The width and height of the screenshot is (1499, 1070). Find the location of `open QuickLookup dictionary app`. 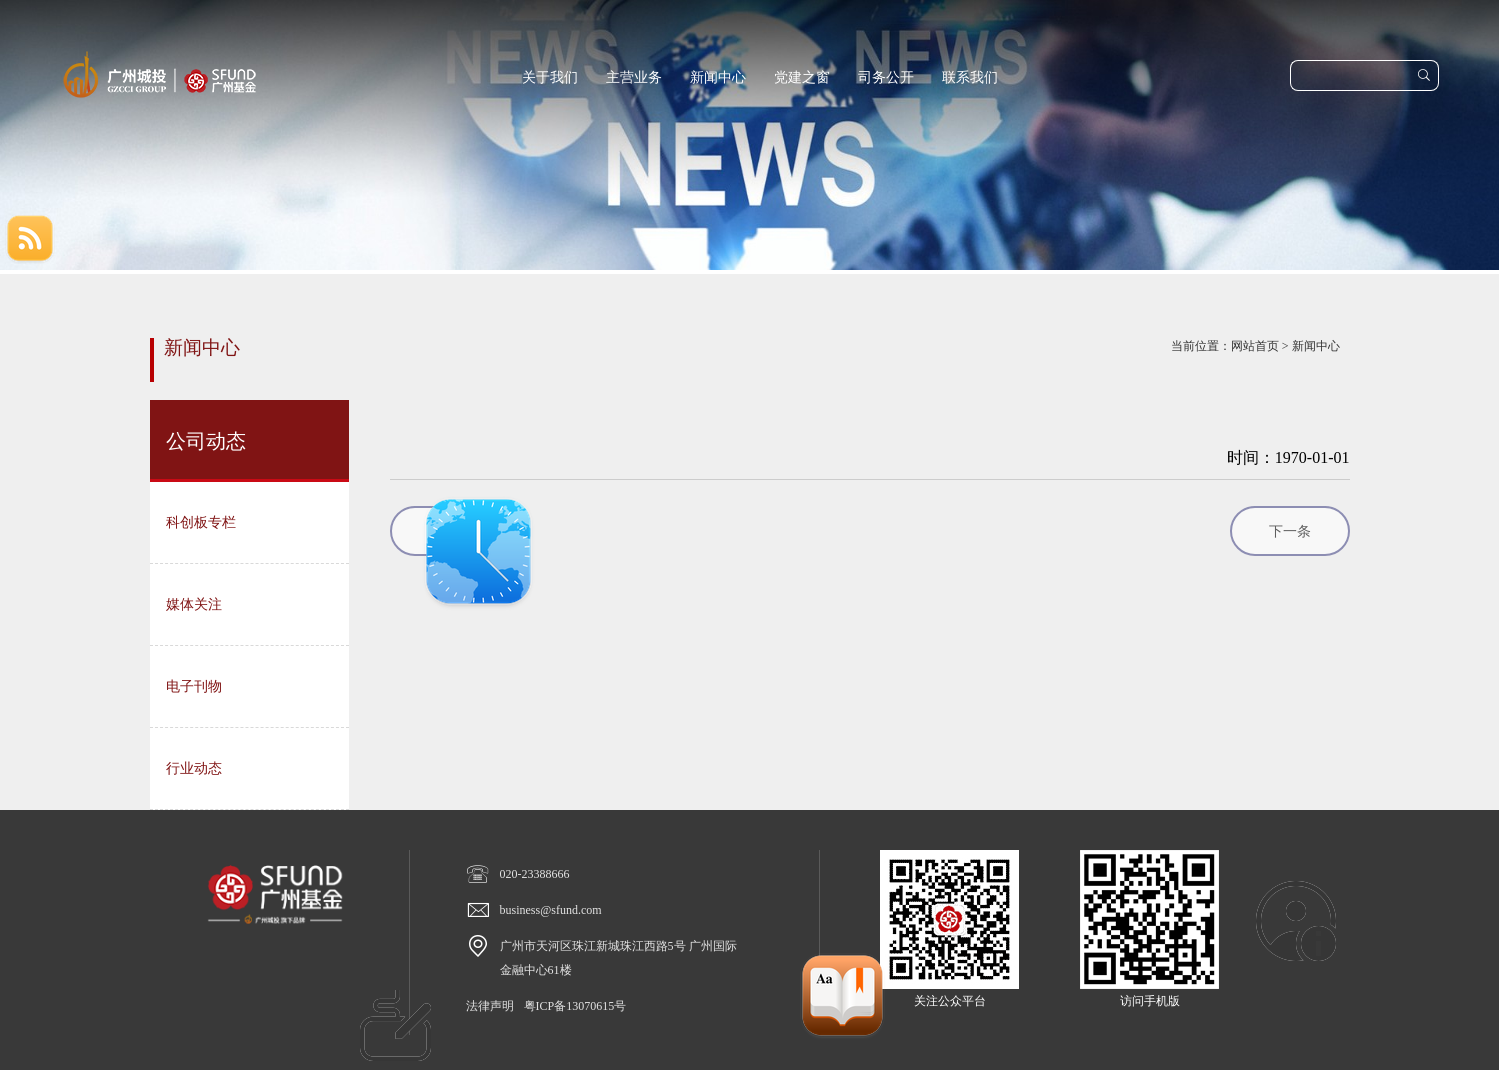

open QuickLookup dictionary app is located at coordinates (842, 995).